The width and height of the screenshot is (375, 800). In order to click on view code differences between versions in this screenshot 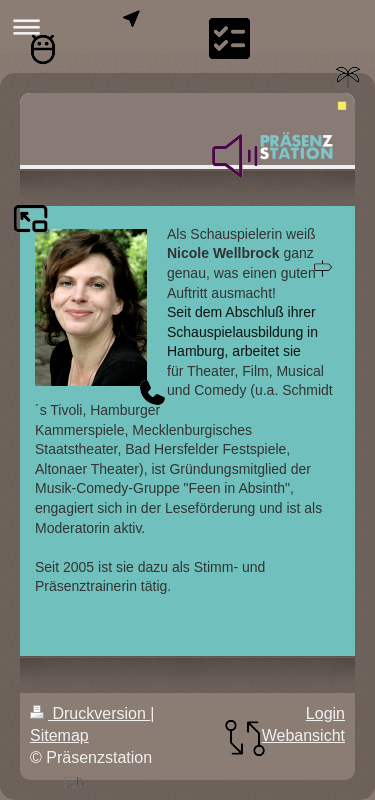, I will do `click(245, 738)`.